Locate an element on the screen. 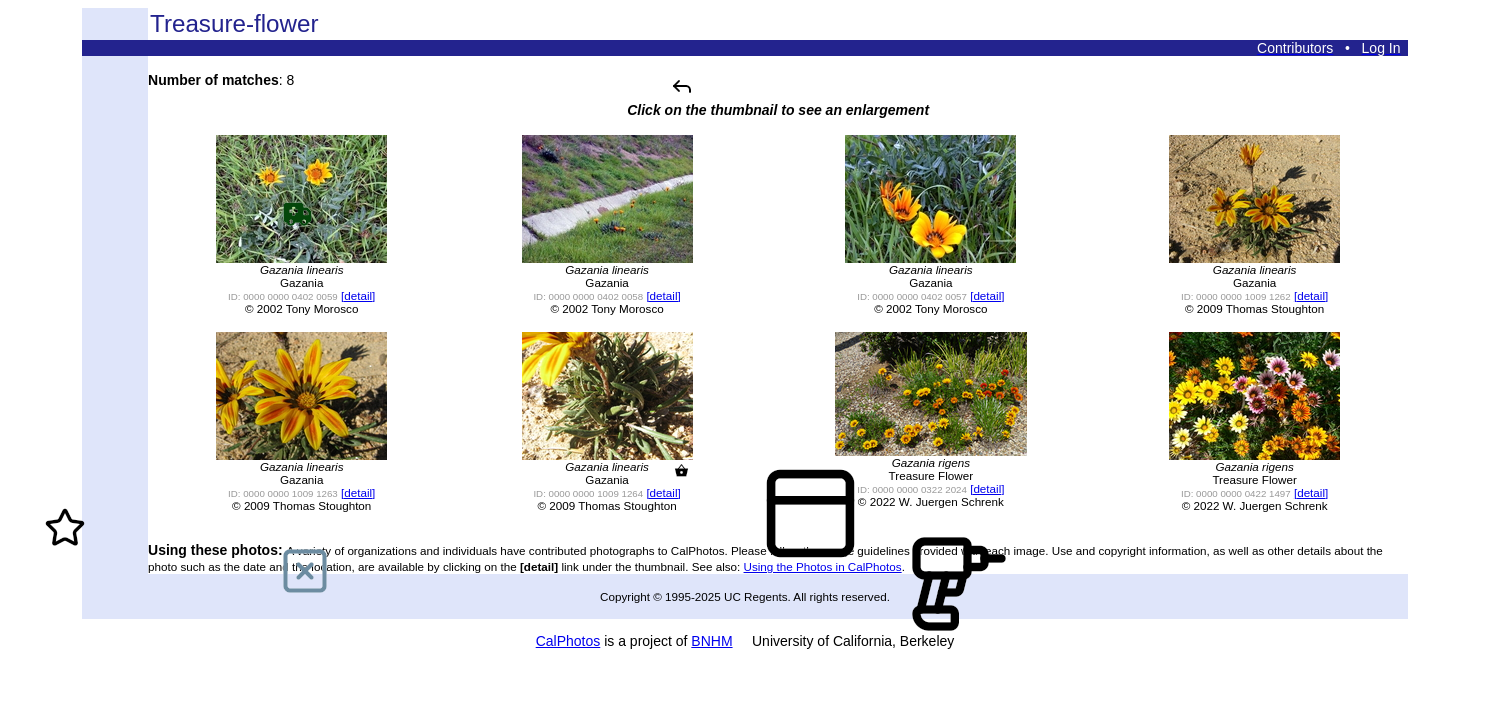 The width and height of the screenshot is (1490, 720). add item to favorites is located at coordinates (65, 528).